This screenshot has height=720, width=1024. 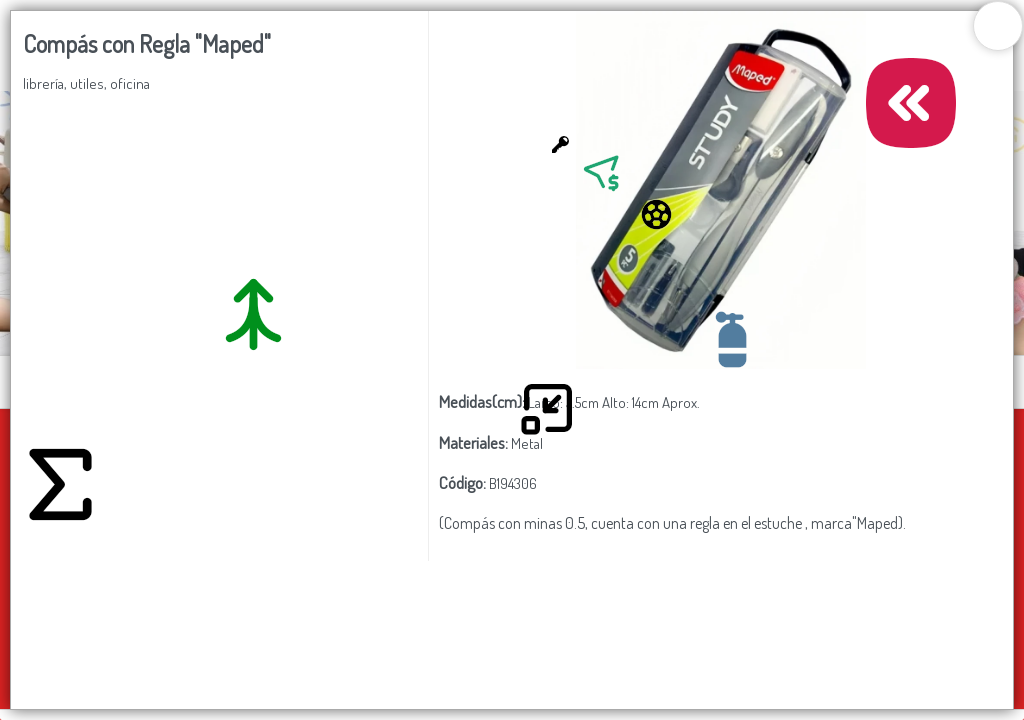 I want to click on go back to the previous screen, so click(x=911, y=103).